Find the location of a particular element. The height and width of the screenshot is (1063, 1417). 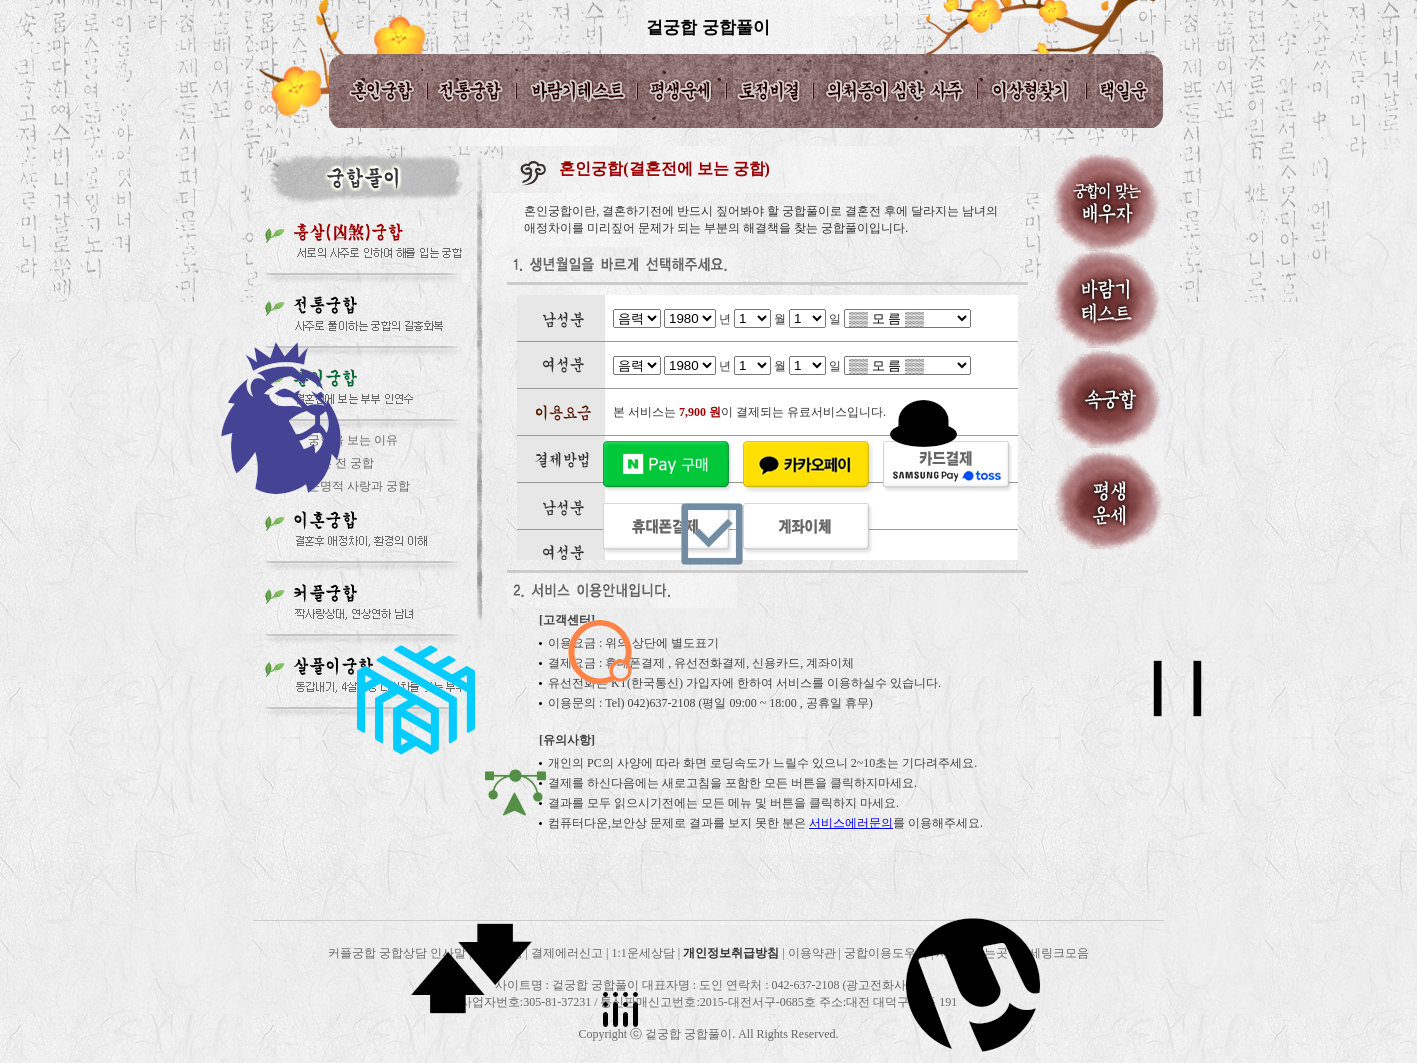

SVGtrace logo is located at coordinates (515, 792).